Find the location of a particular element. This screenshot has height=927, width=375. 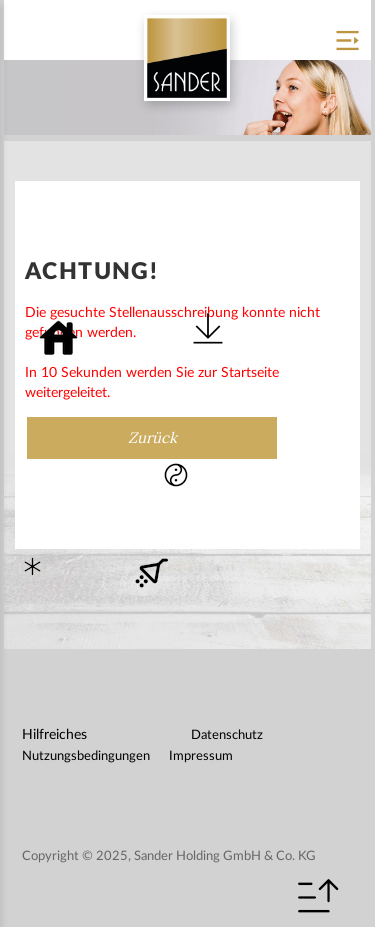

toggle balance or harmony mode is located at coordinates (176, 475).